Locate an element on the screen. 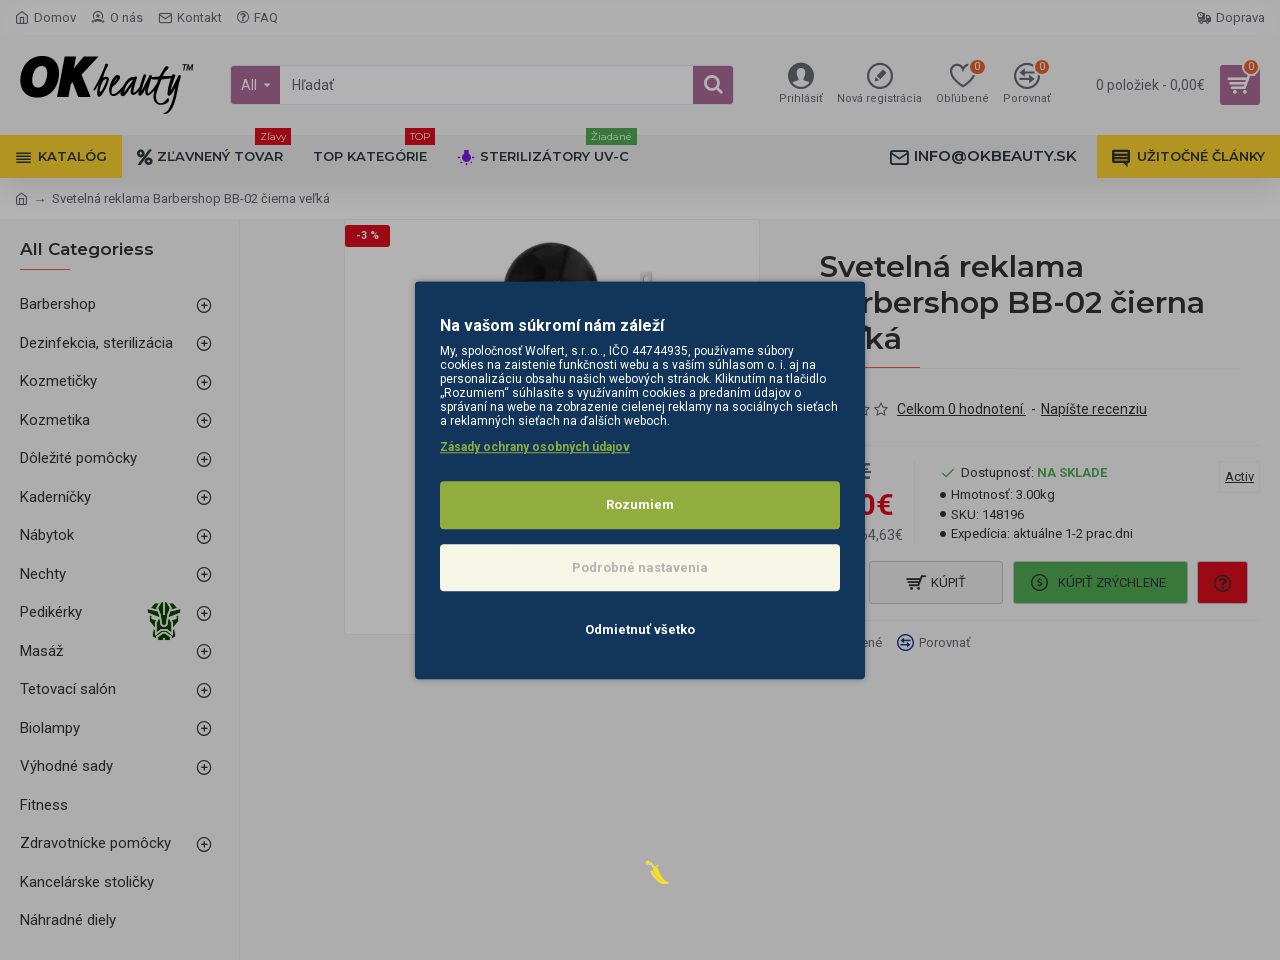 This screenshot has width=1280, height=960. select mech or robot character is located at coordinates (164, 621).